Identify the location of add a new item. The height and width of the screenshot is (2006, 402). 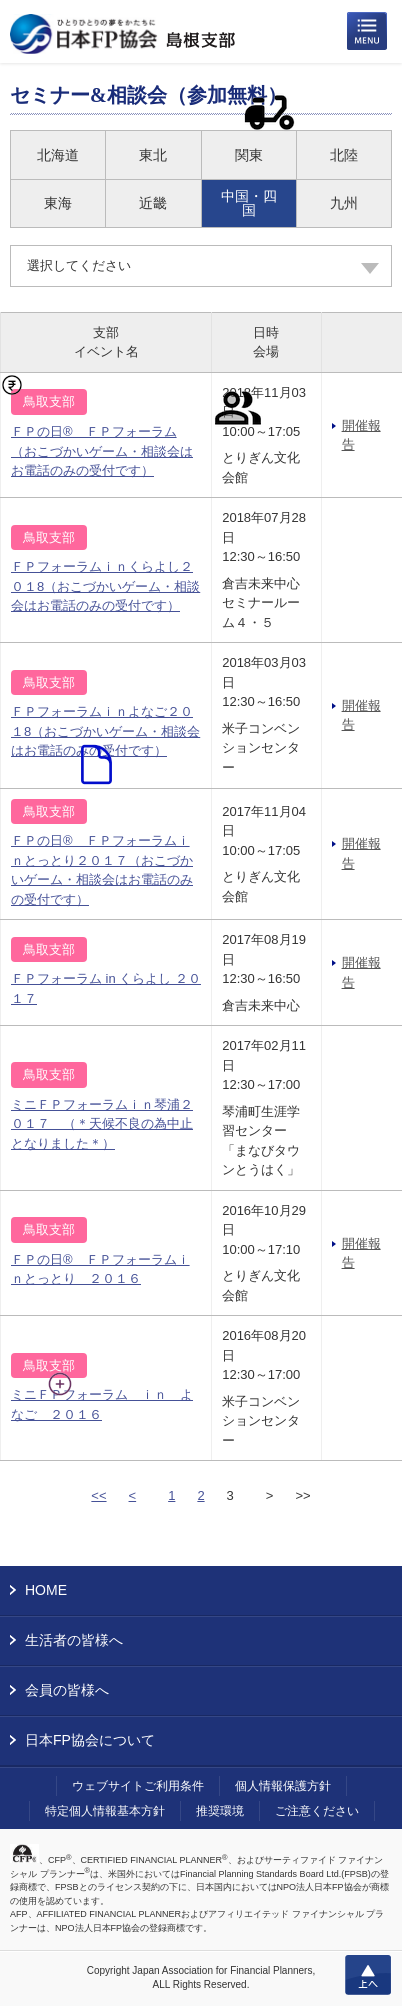
(60, 1384).